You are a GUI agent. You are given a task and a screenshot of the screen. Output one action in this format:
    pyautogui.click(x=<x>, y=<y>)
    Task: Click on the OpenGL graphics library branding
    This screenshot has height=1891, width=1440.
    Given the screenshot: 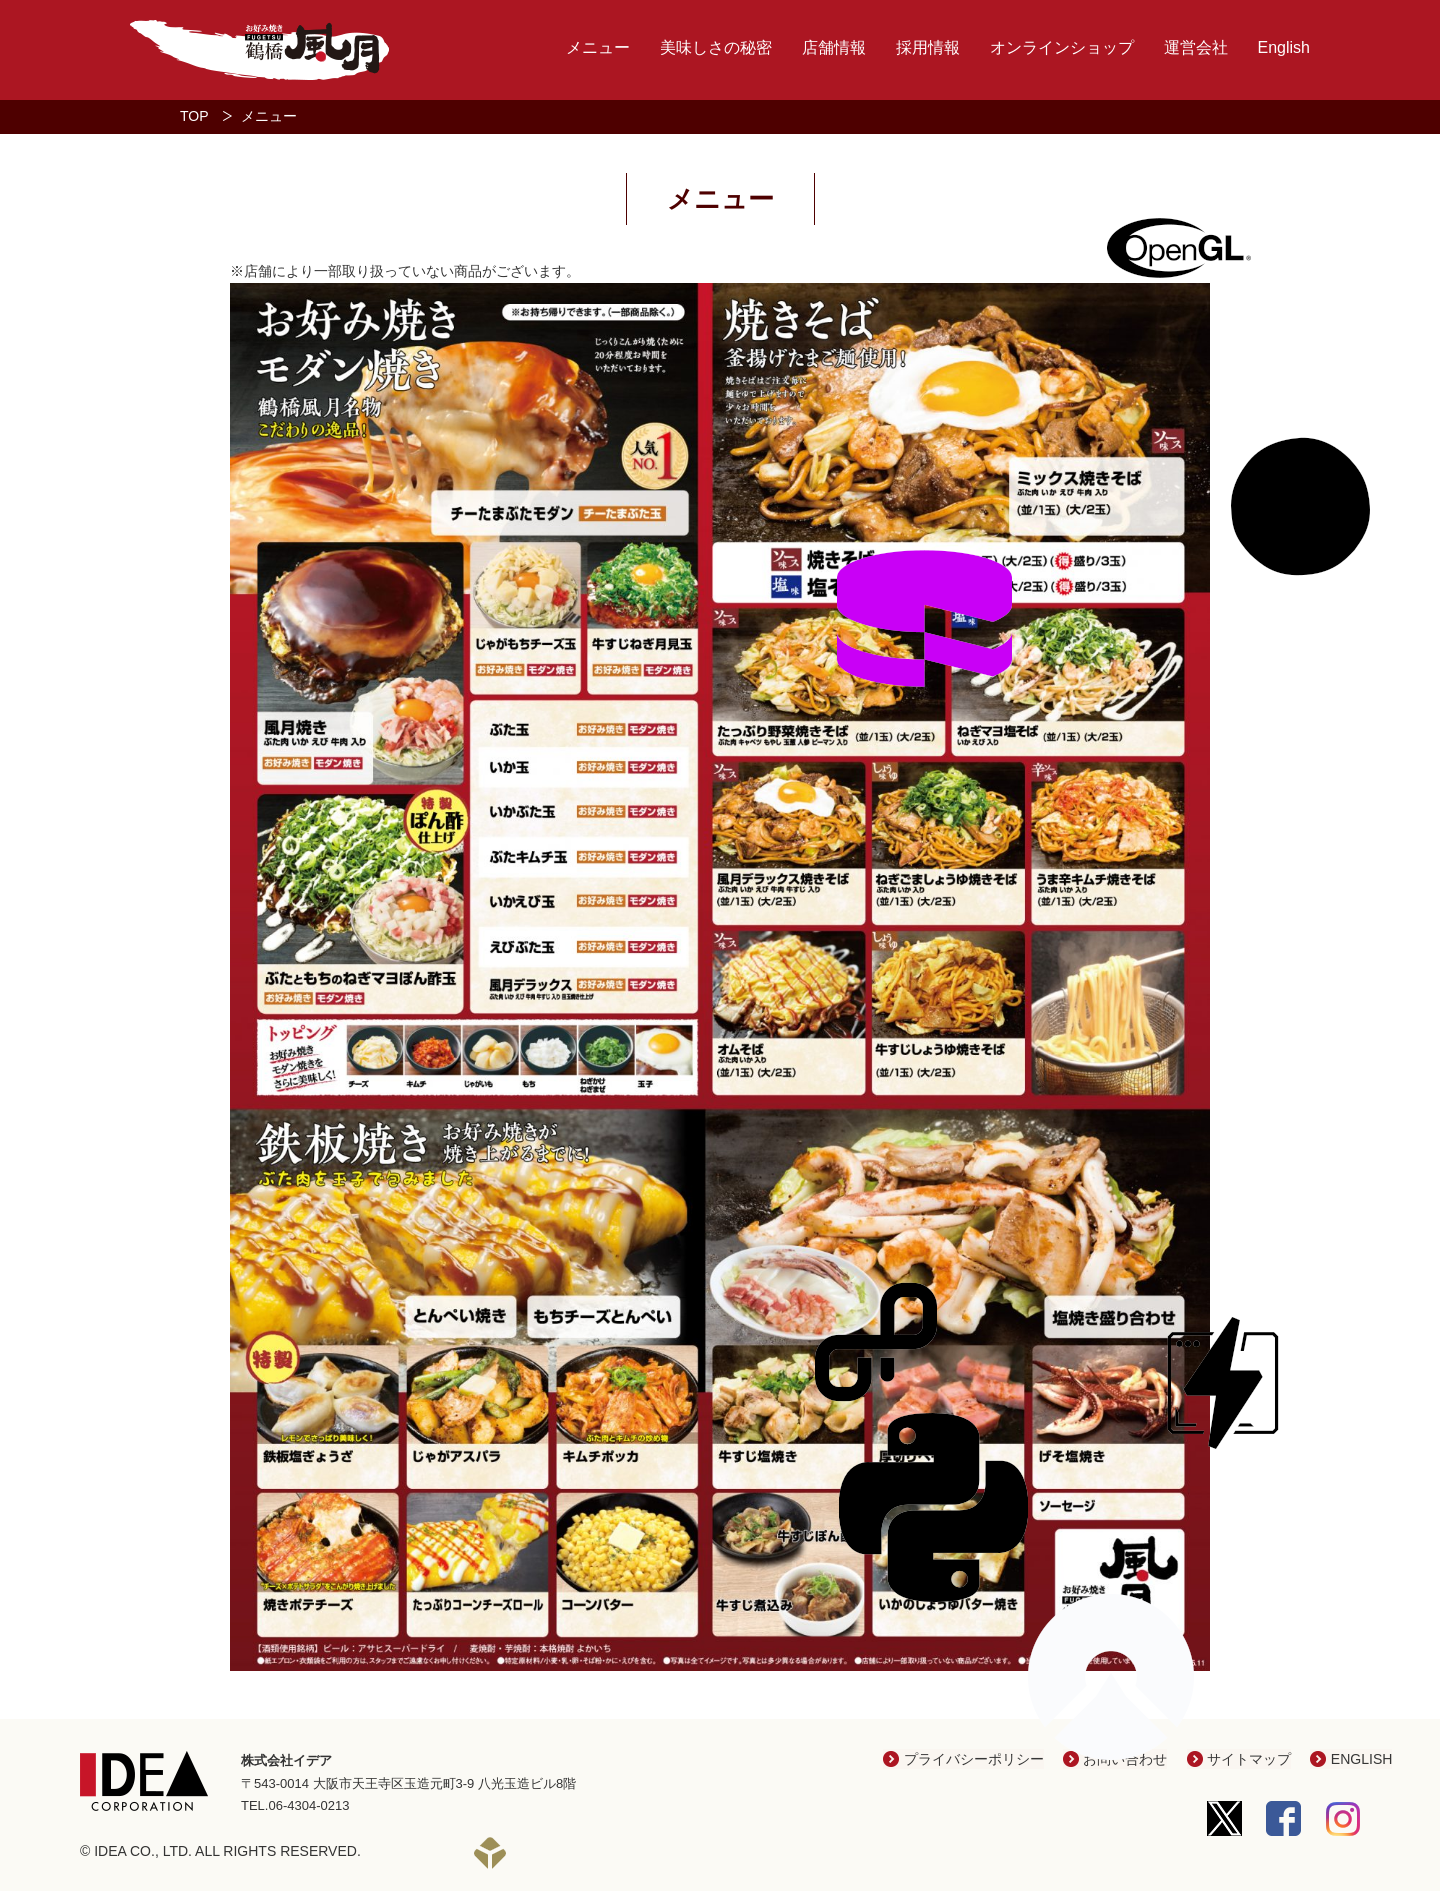 What is the action you would take?
    pyautogui.click(x=1179, y=248)
    